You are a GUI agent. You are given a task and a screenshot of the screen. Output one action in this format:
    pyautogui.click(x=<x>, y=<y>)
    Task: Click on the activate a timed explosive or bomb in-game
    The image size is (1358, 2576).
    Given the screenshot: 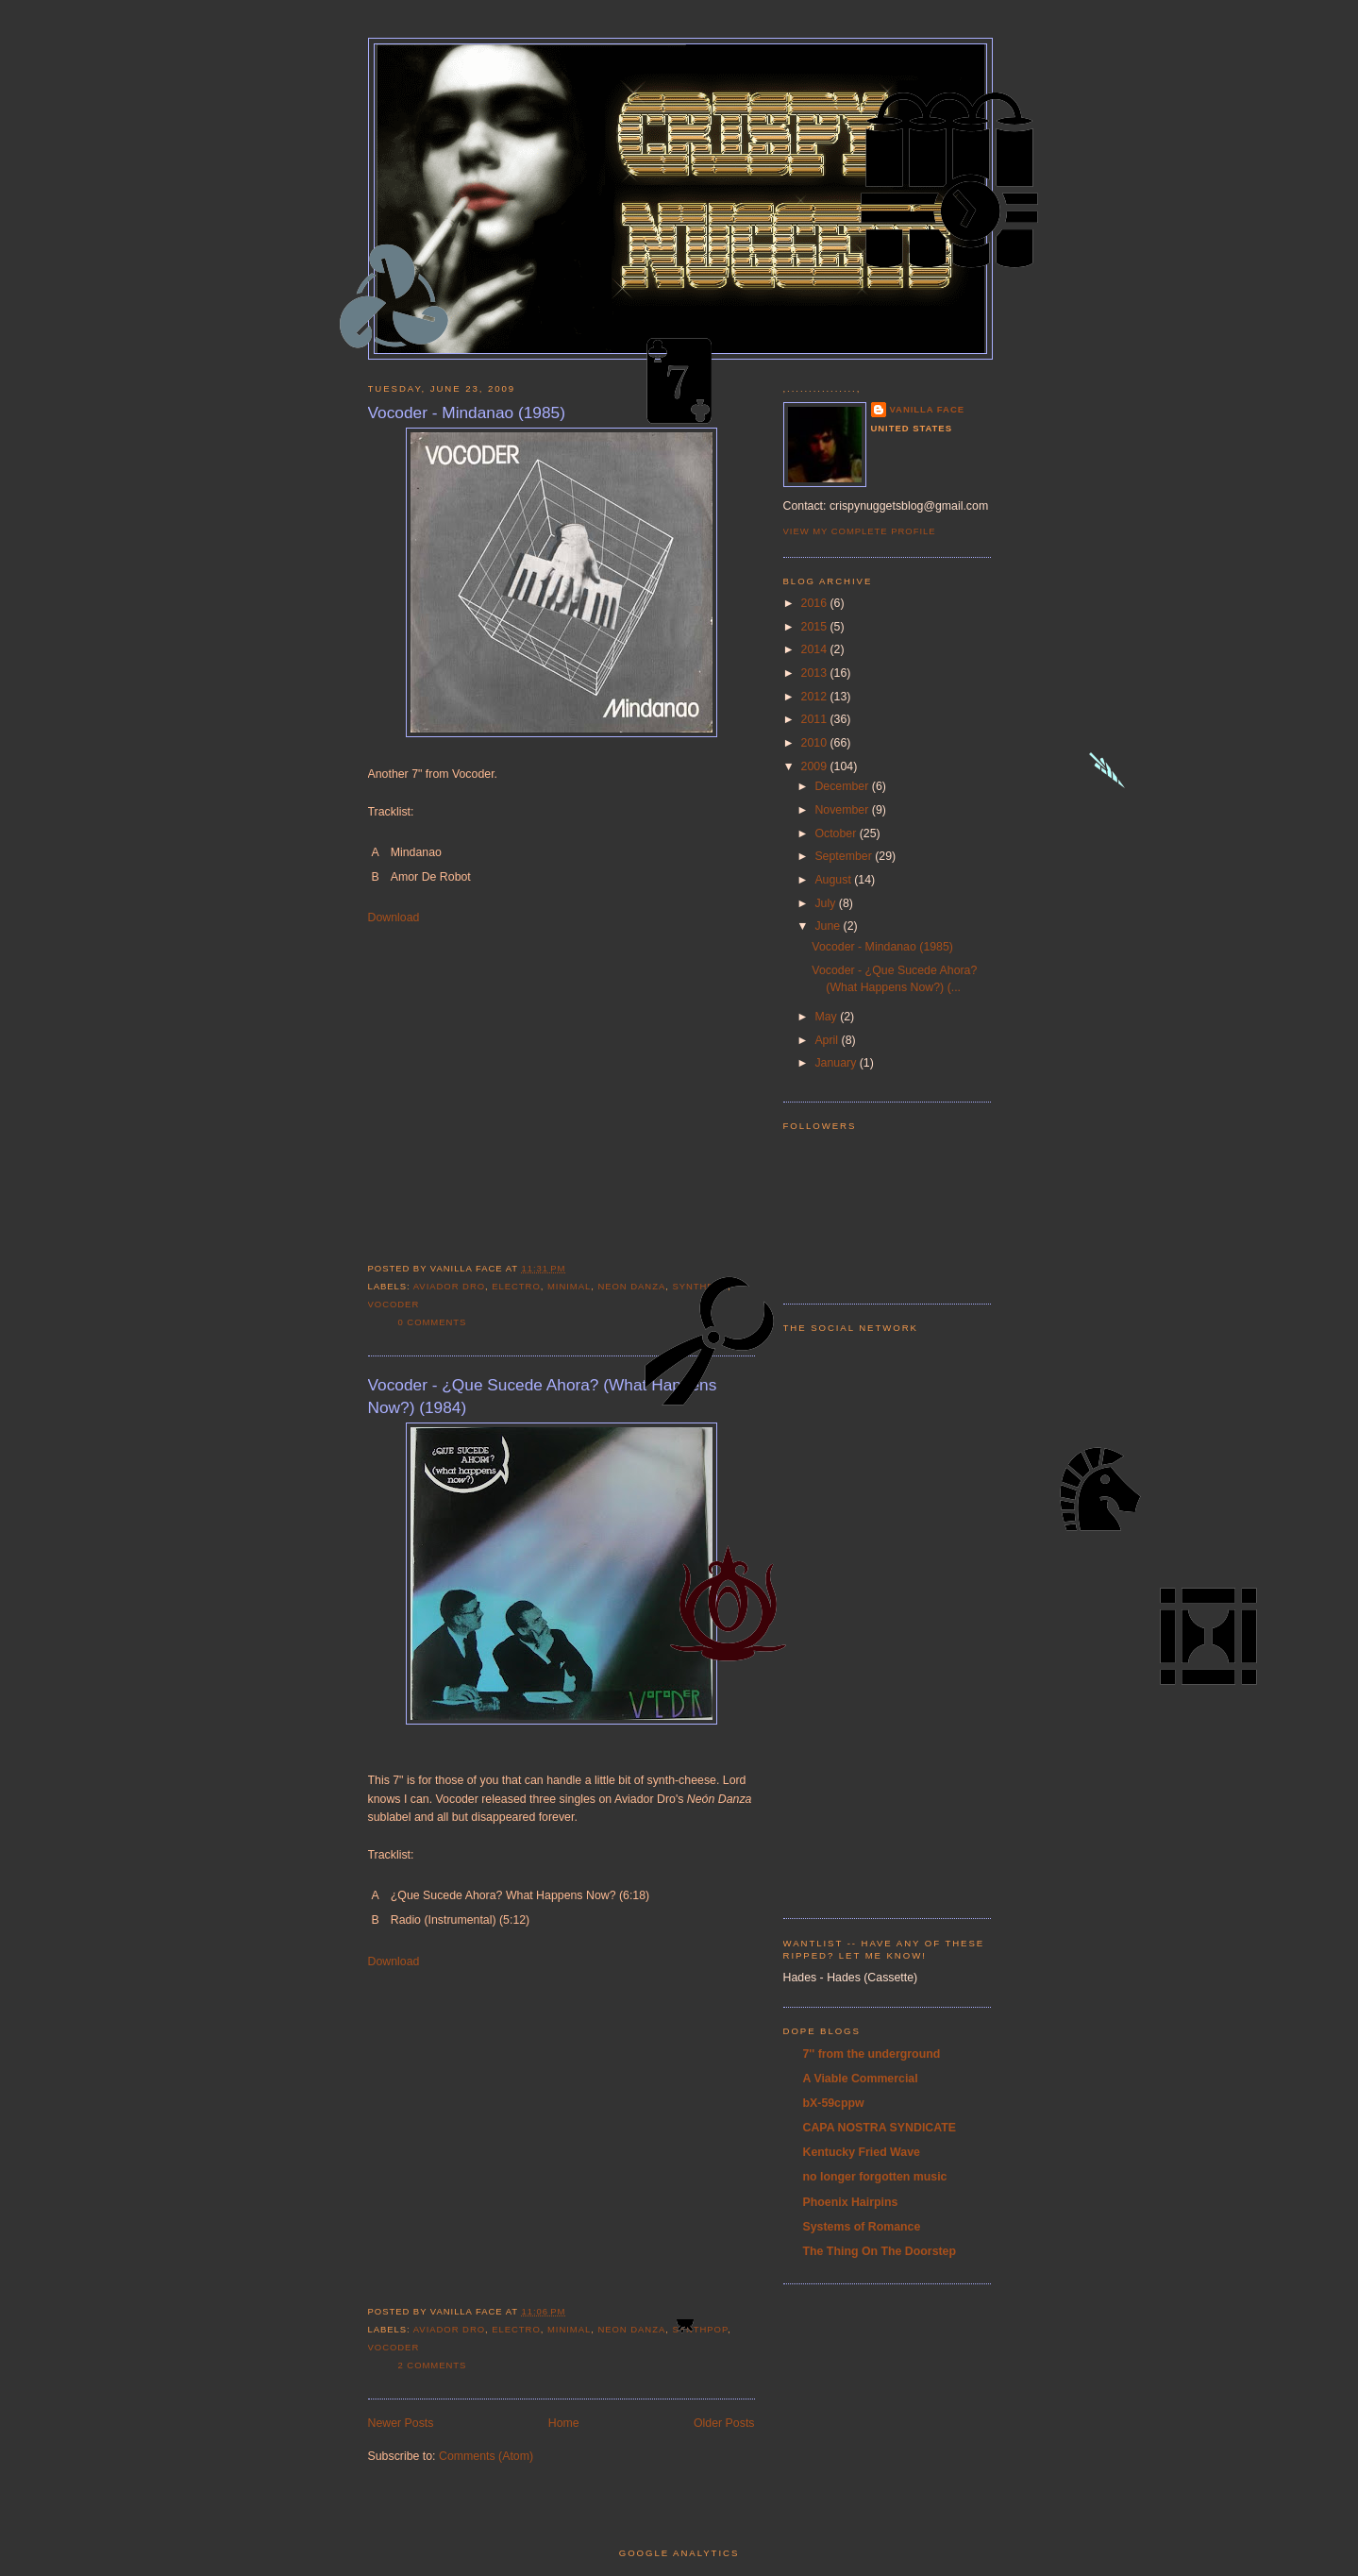 What is the action you would take?
    pyautogui.click(x=949, y=180)
    